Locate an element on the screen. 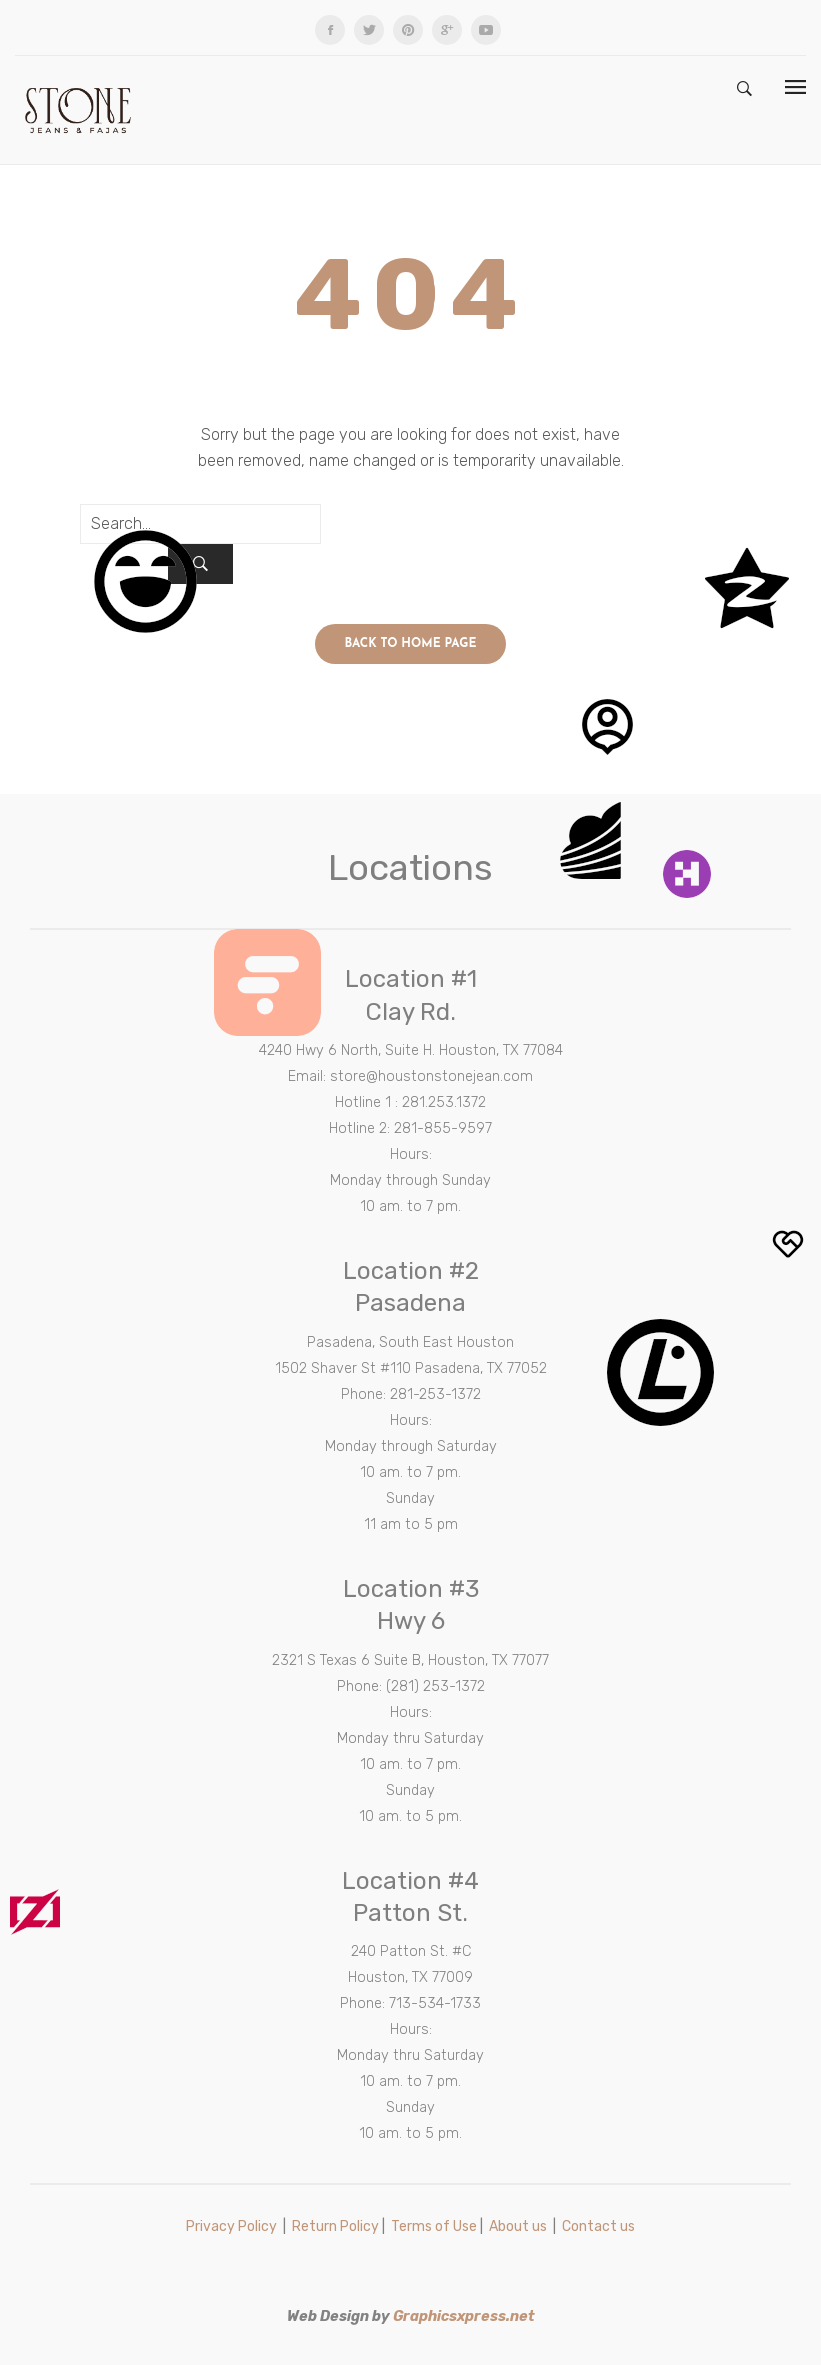  open the Crehana app is located at coordinates (687, 874).